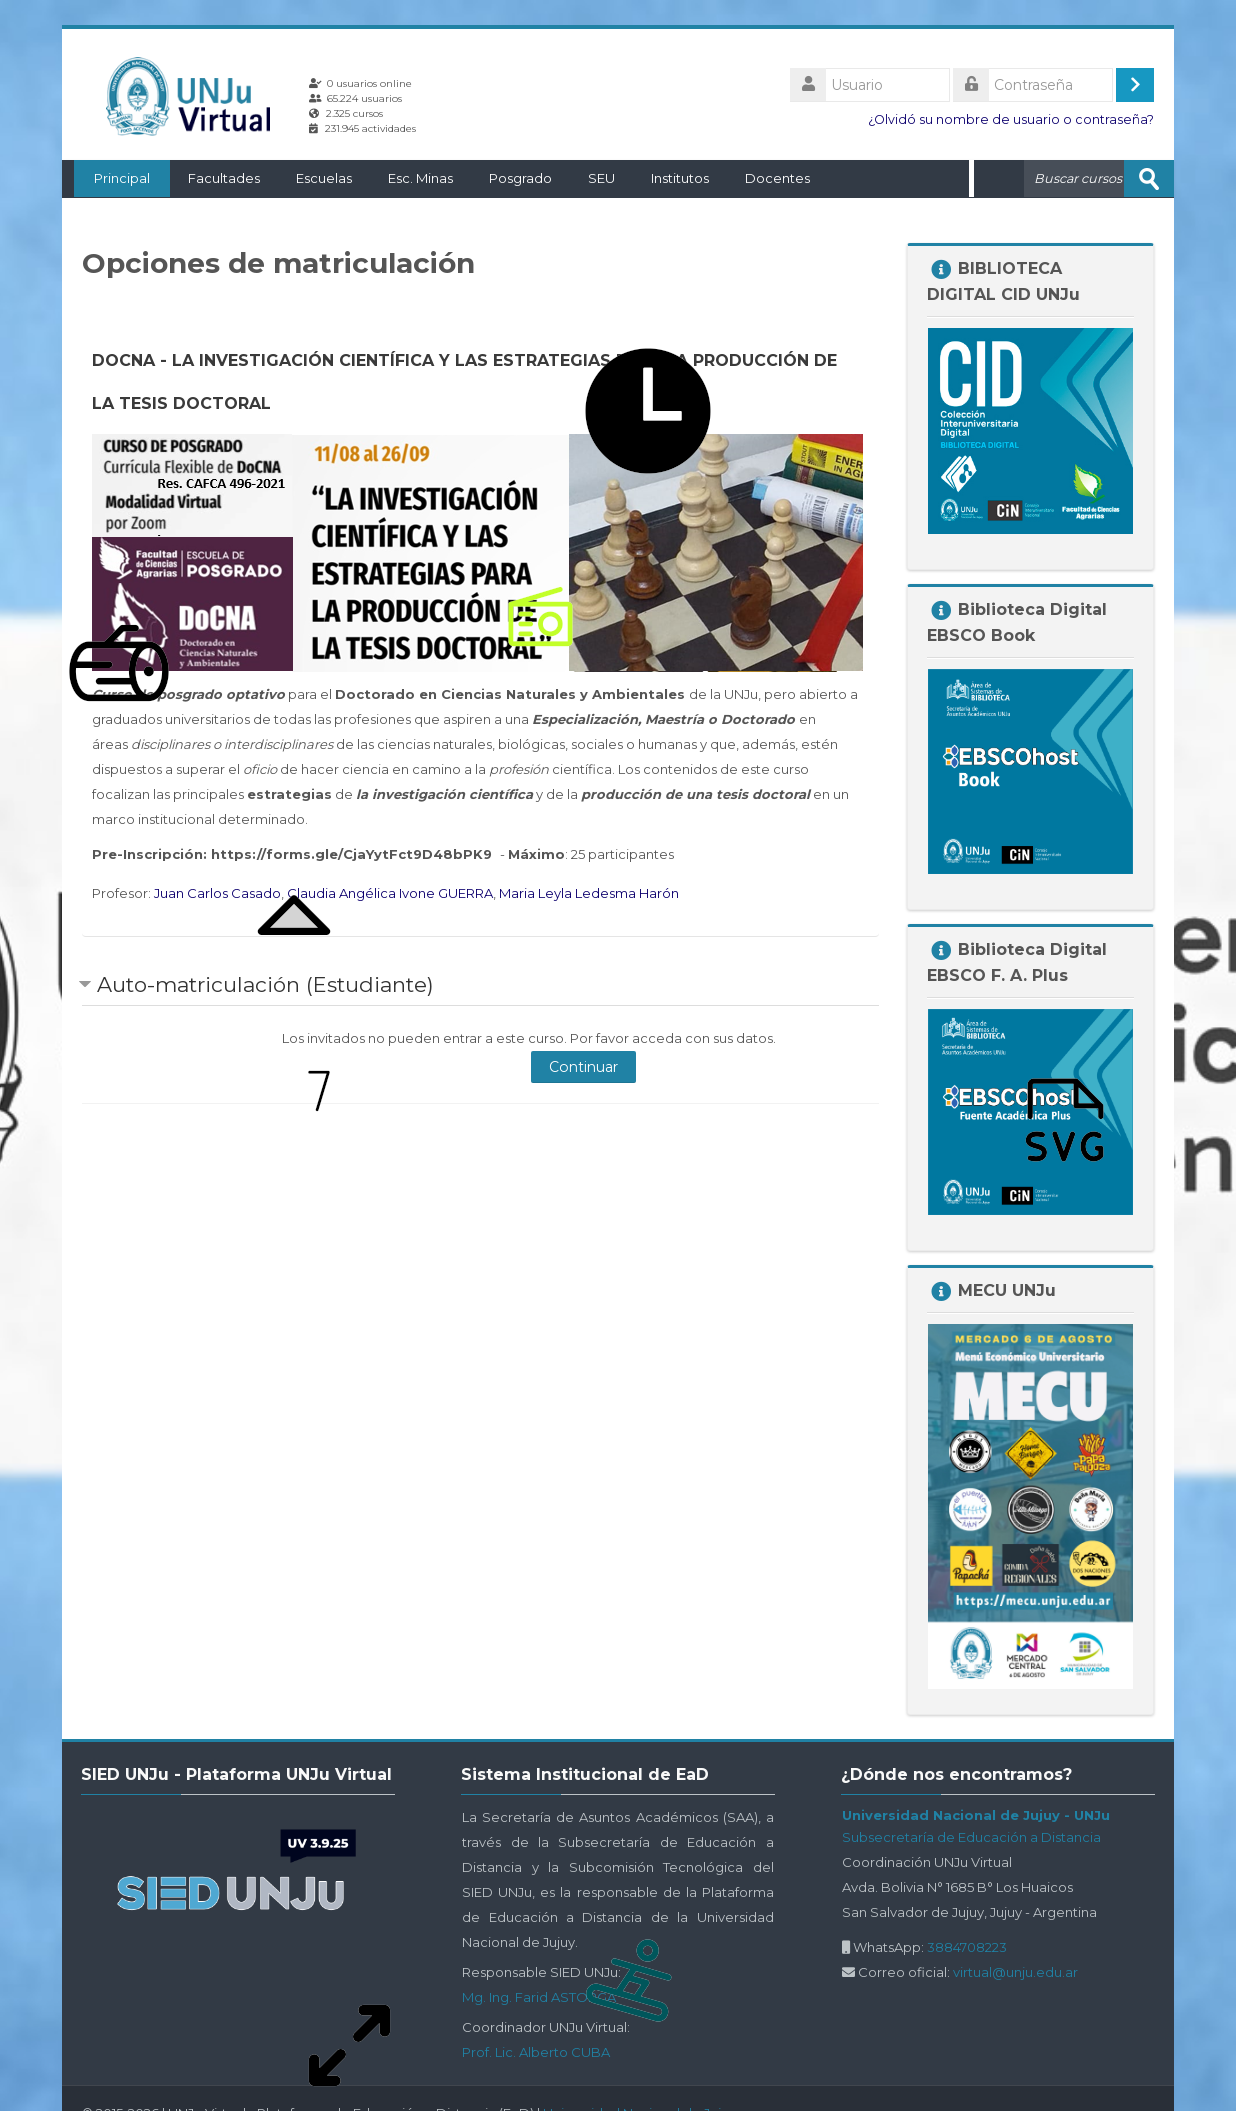 This screenshot has width=1236, height=2111. I want to click on view activity log or history, so click(119, 668).